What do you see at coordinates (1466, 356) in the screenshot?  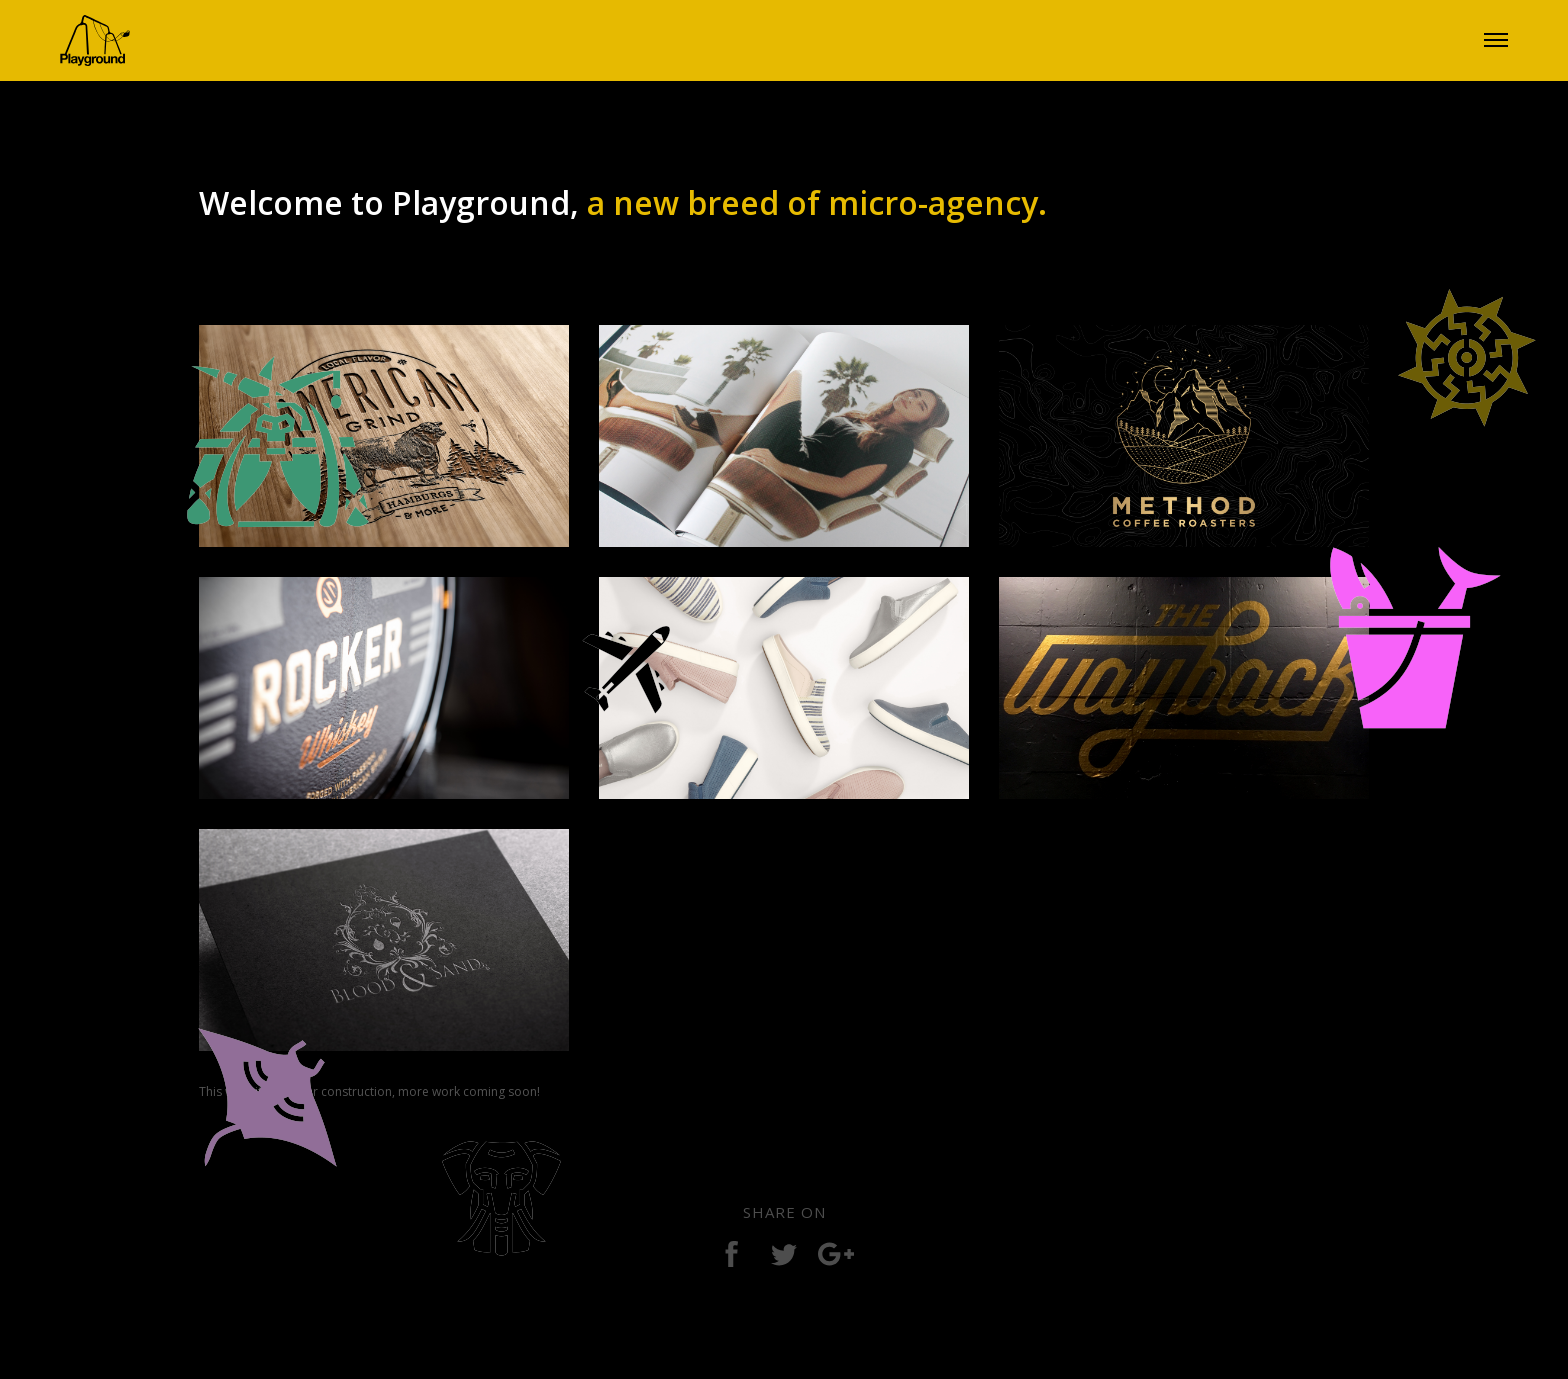 I see `a trap or hazard element in a game` at bounding box center [1466, 356].